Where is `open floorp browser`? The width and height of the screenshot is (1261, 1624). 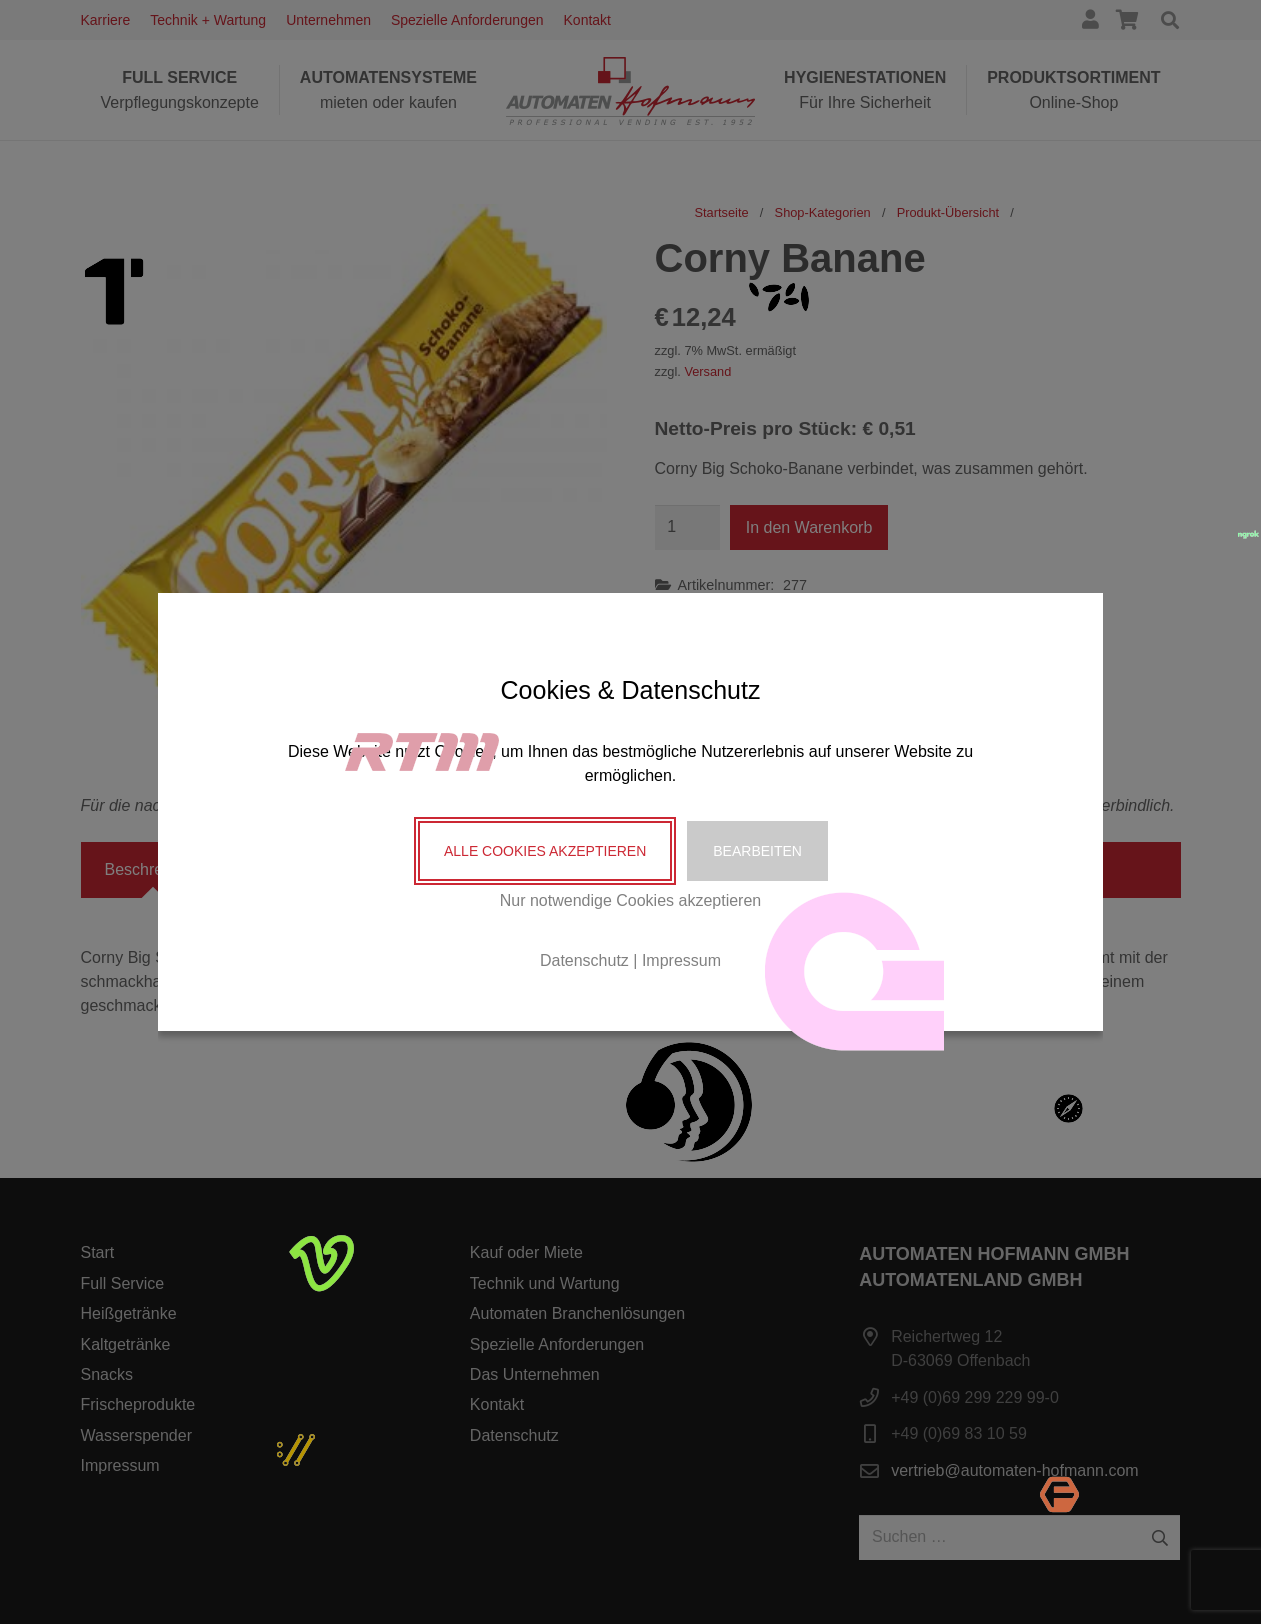 open floorp browser is located at coordinates (1059, 1494).